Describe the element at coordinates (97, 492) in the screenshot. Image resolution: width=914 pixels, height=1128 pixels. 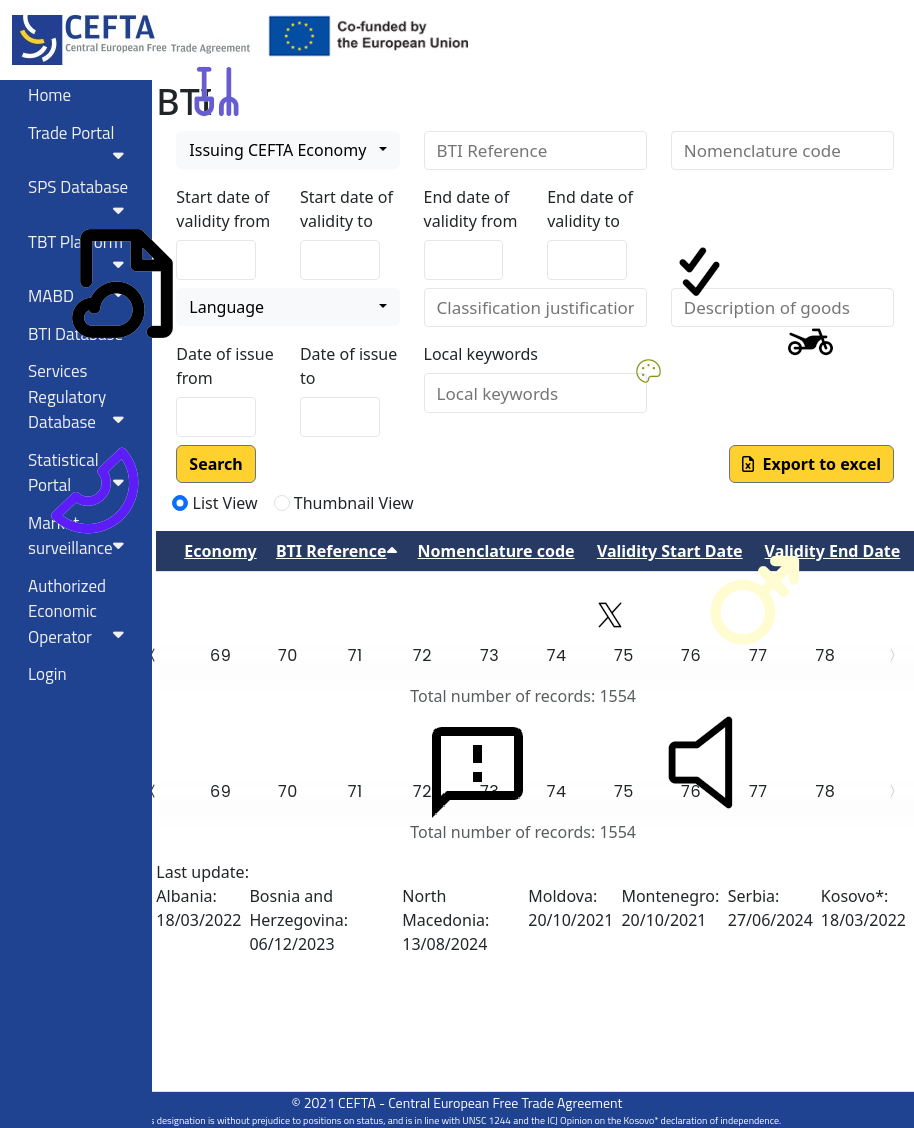
I see `select melon or cantaloupe fruit` at that location.